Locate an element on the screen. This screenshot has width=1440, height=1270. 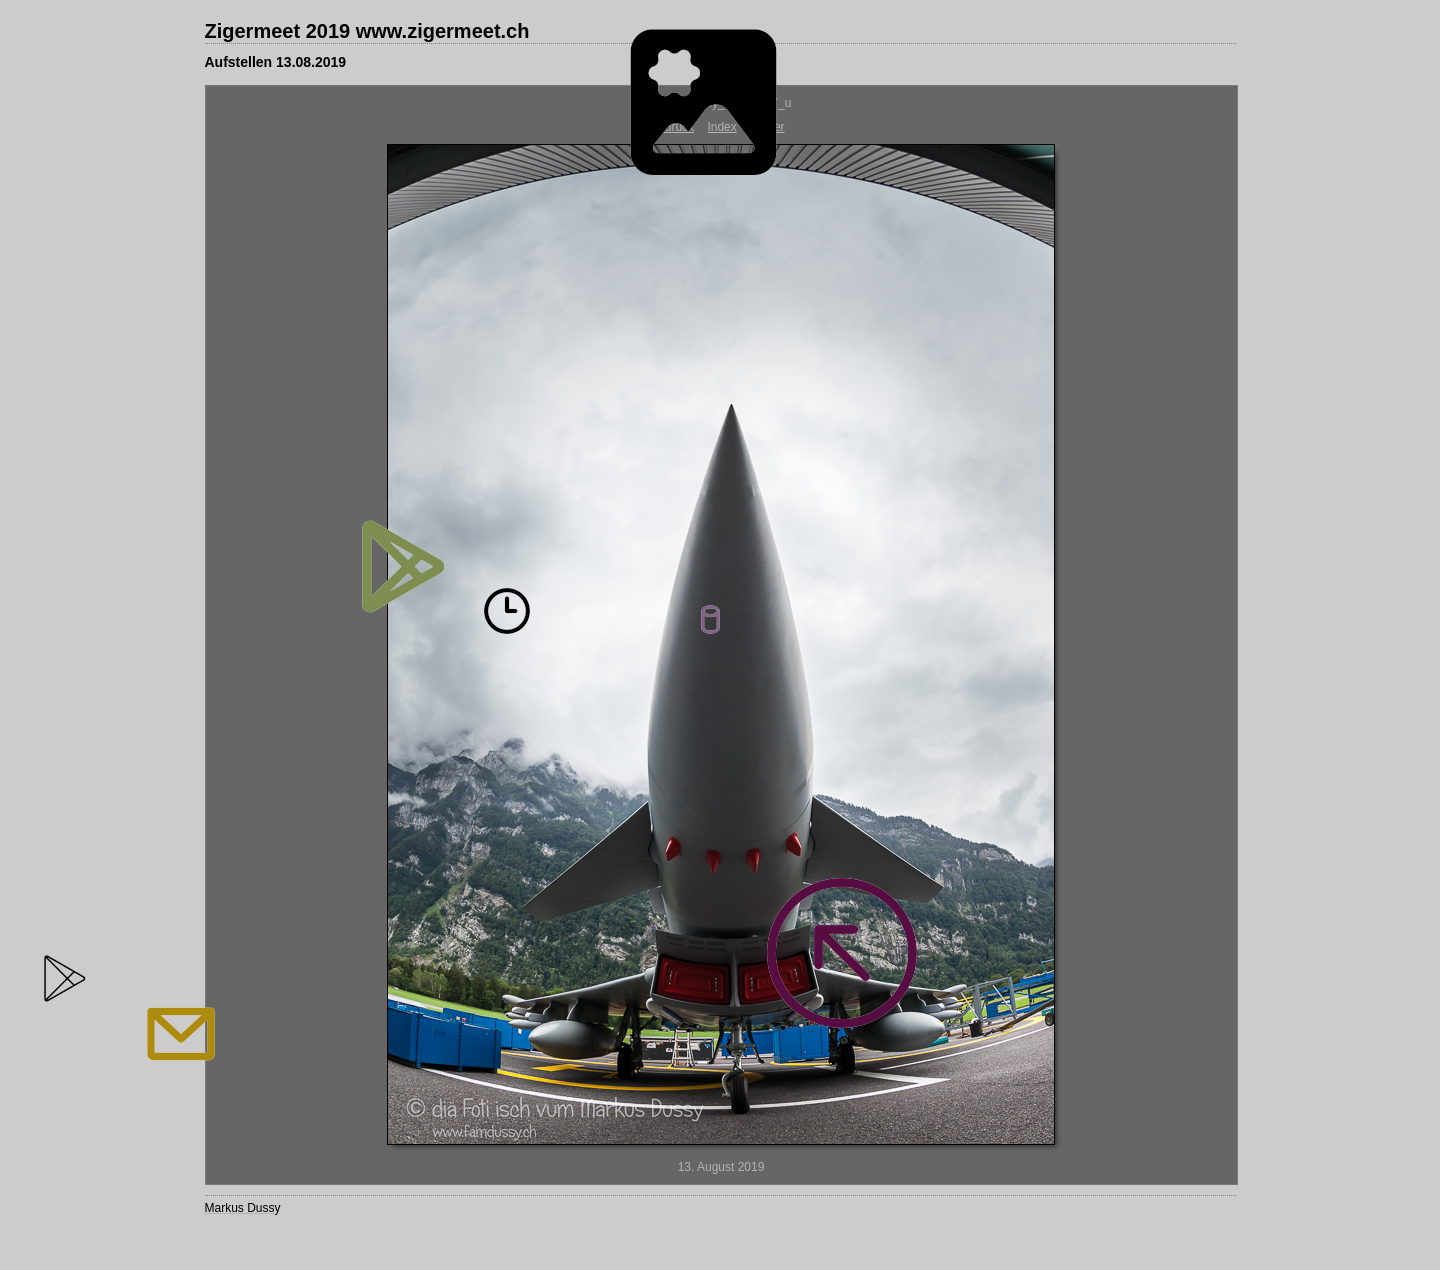
open google play store is located at coordinates (60, 978).